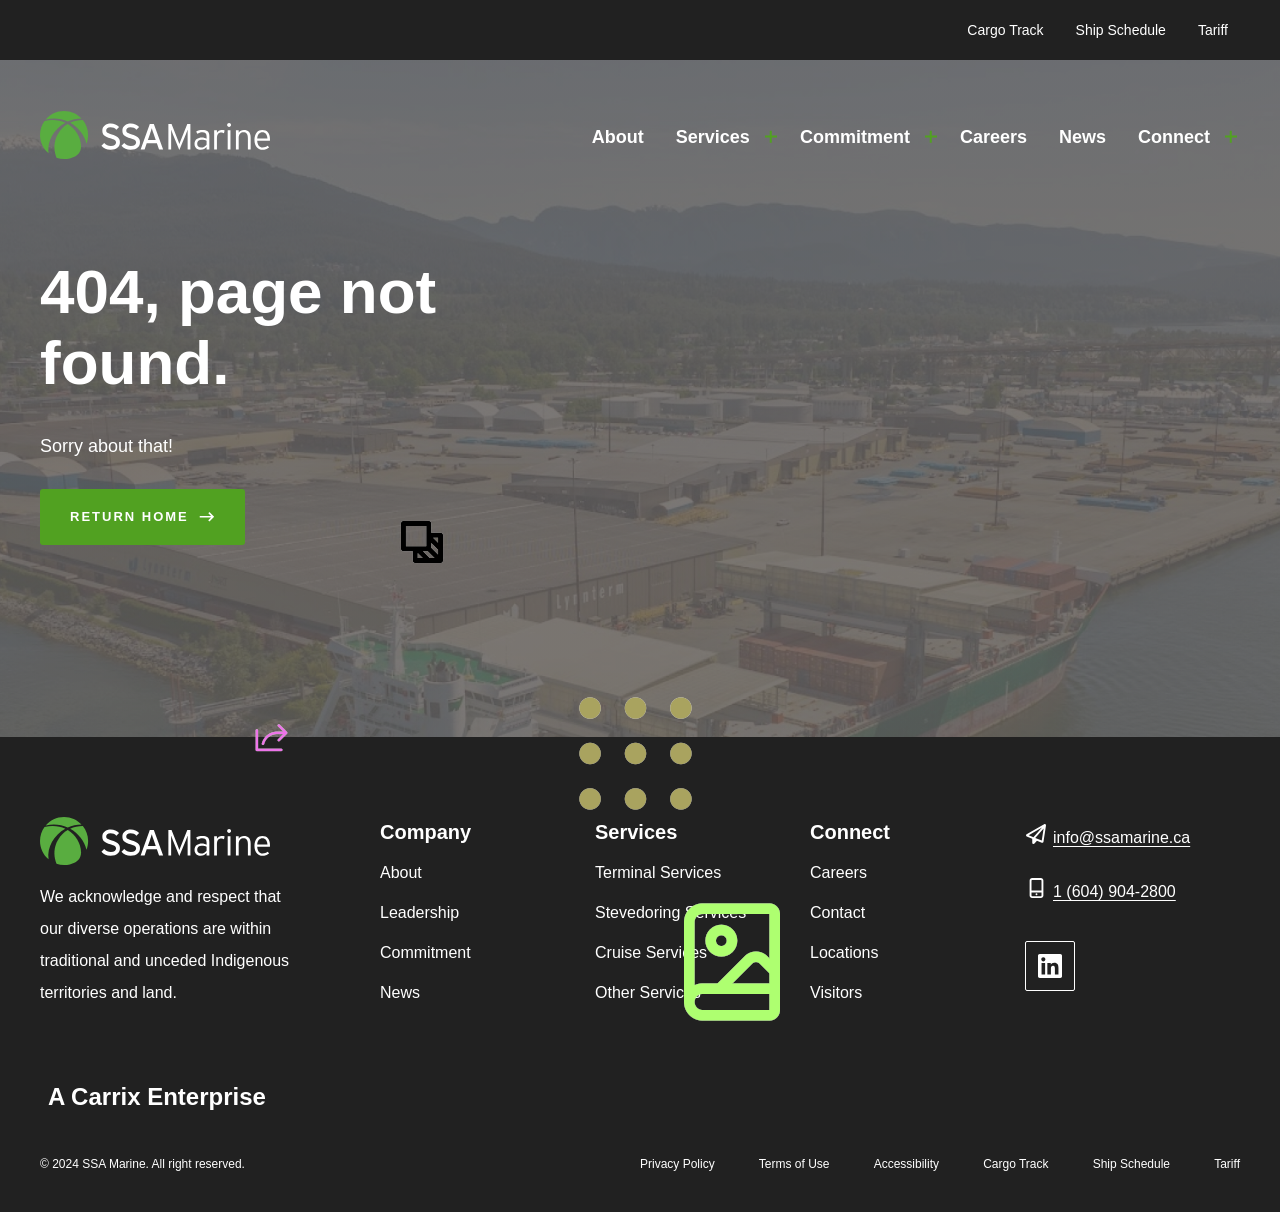 The width and height of the screenshot is (1280, 1212). Describe the element at coordinates (422, 542) in the screenshot. I see `remove selected layer or element` at that location.